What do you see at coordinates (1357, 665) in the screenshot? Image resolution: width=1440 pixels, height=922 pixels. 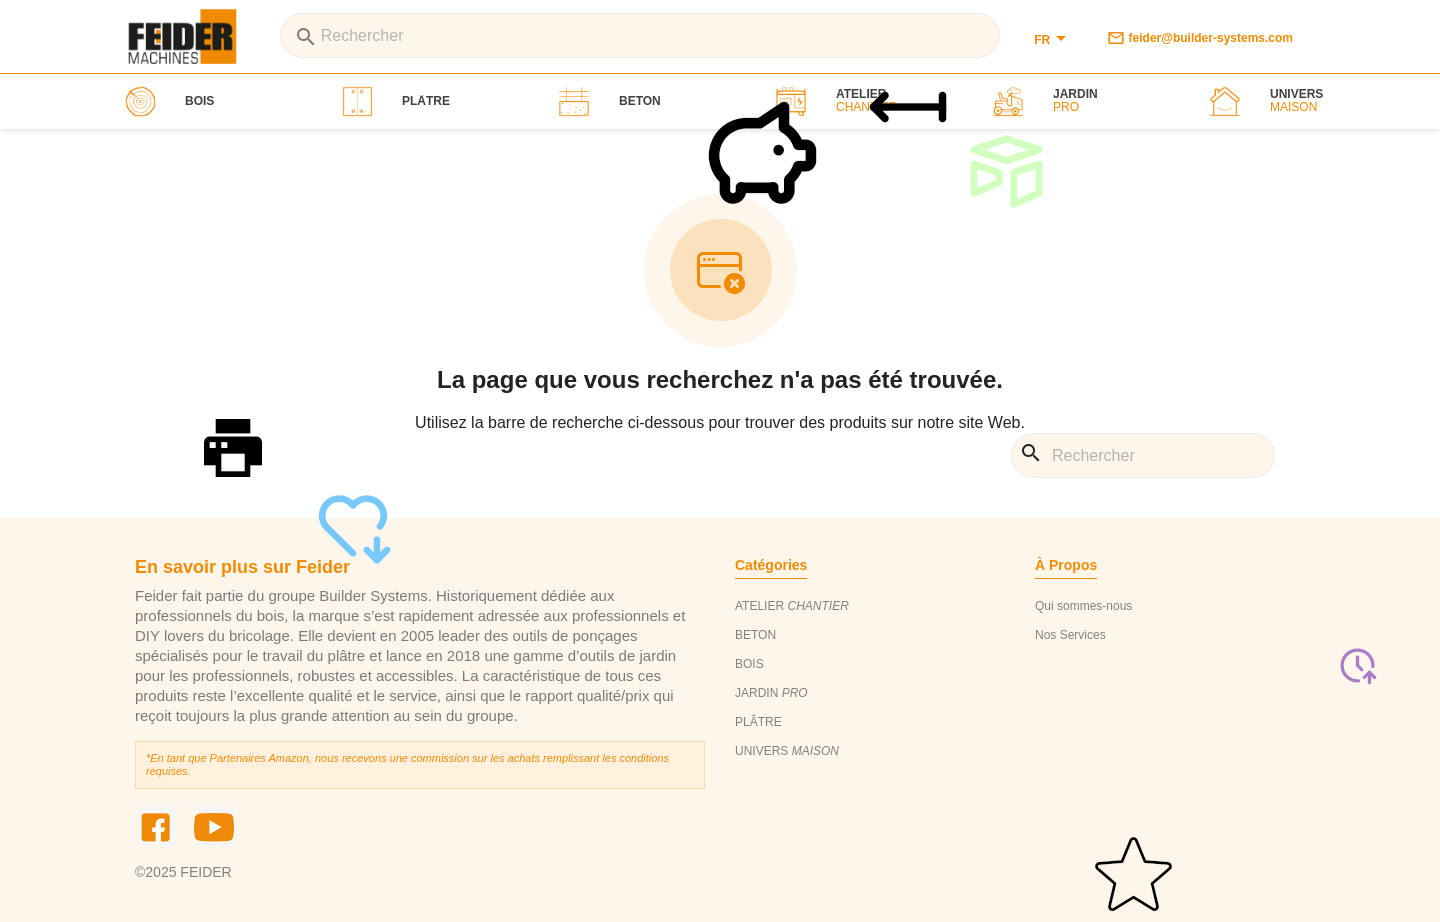 I see `move time forward or reschedule later` at bounding box center [1357, 665].